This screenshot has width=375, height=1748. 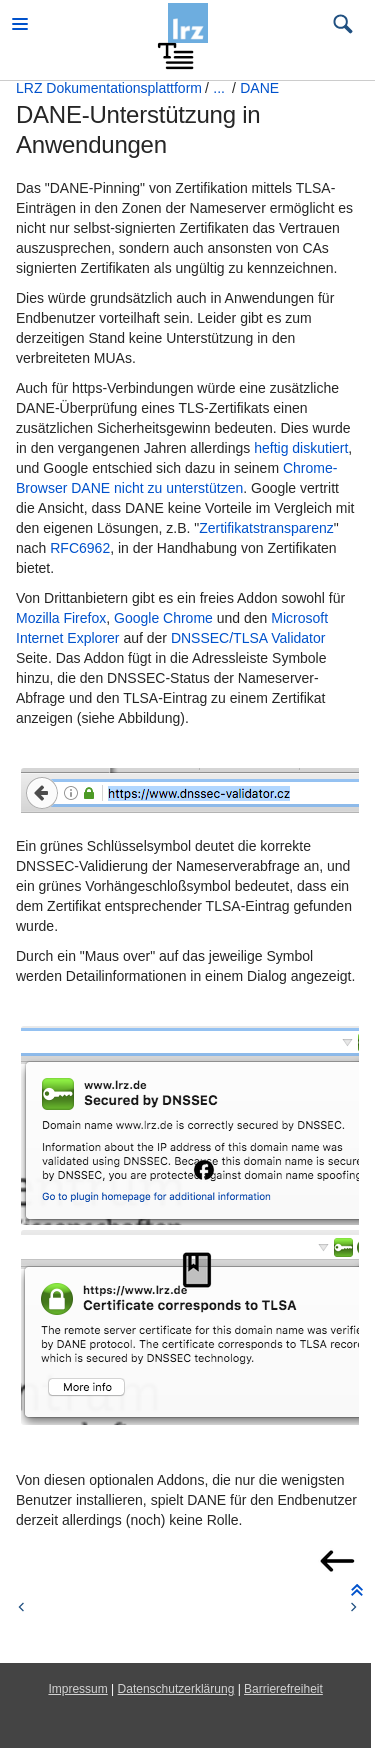 What do you see at coordinates (197, 1270) in the screenshot?
I see `open your library or reading list` at bounding box center [197, 1270].